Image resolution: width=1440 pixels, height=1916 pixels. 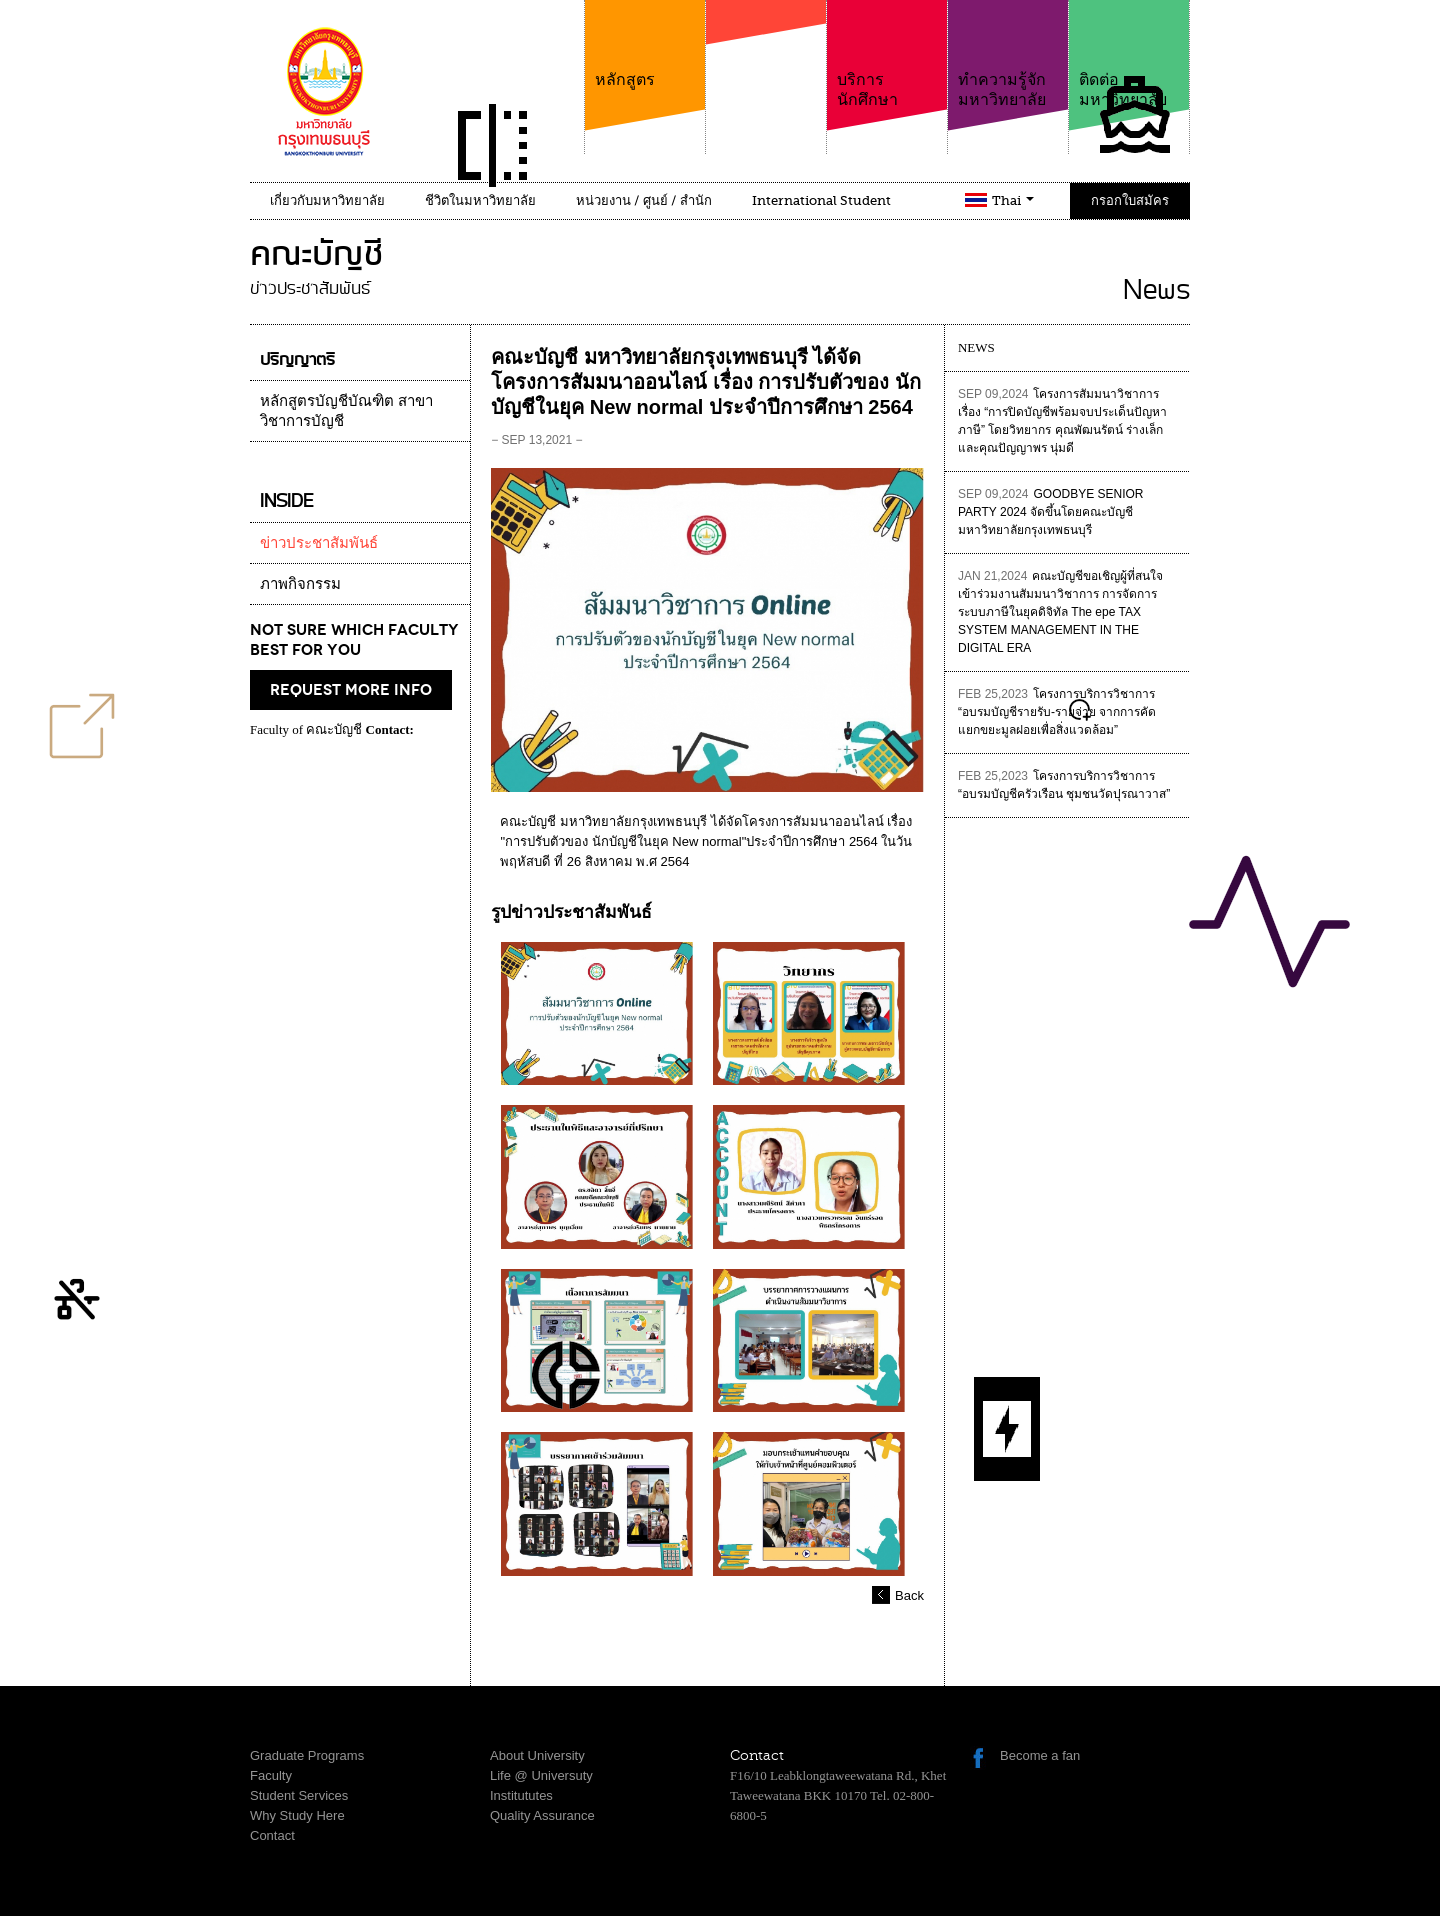 I want to click on view health or heart rate data, so click(x=1269, y=924).